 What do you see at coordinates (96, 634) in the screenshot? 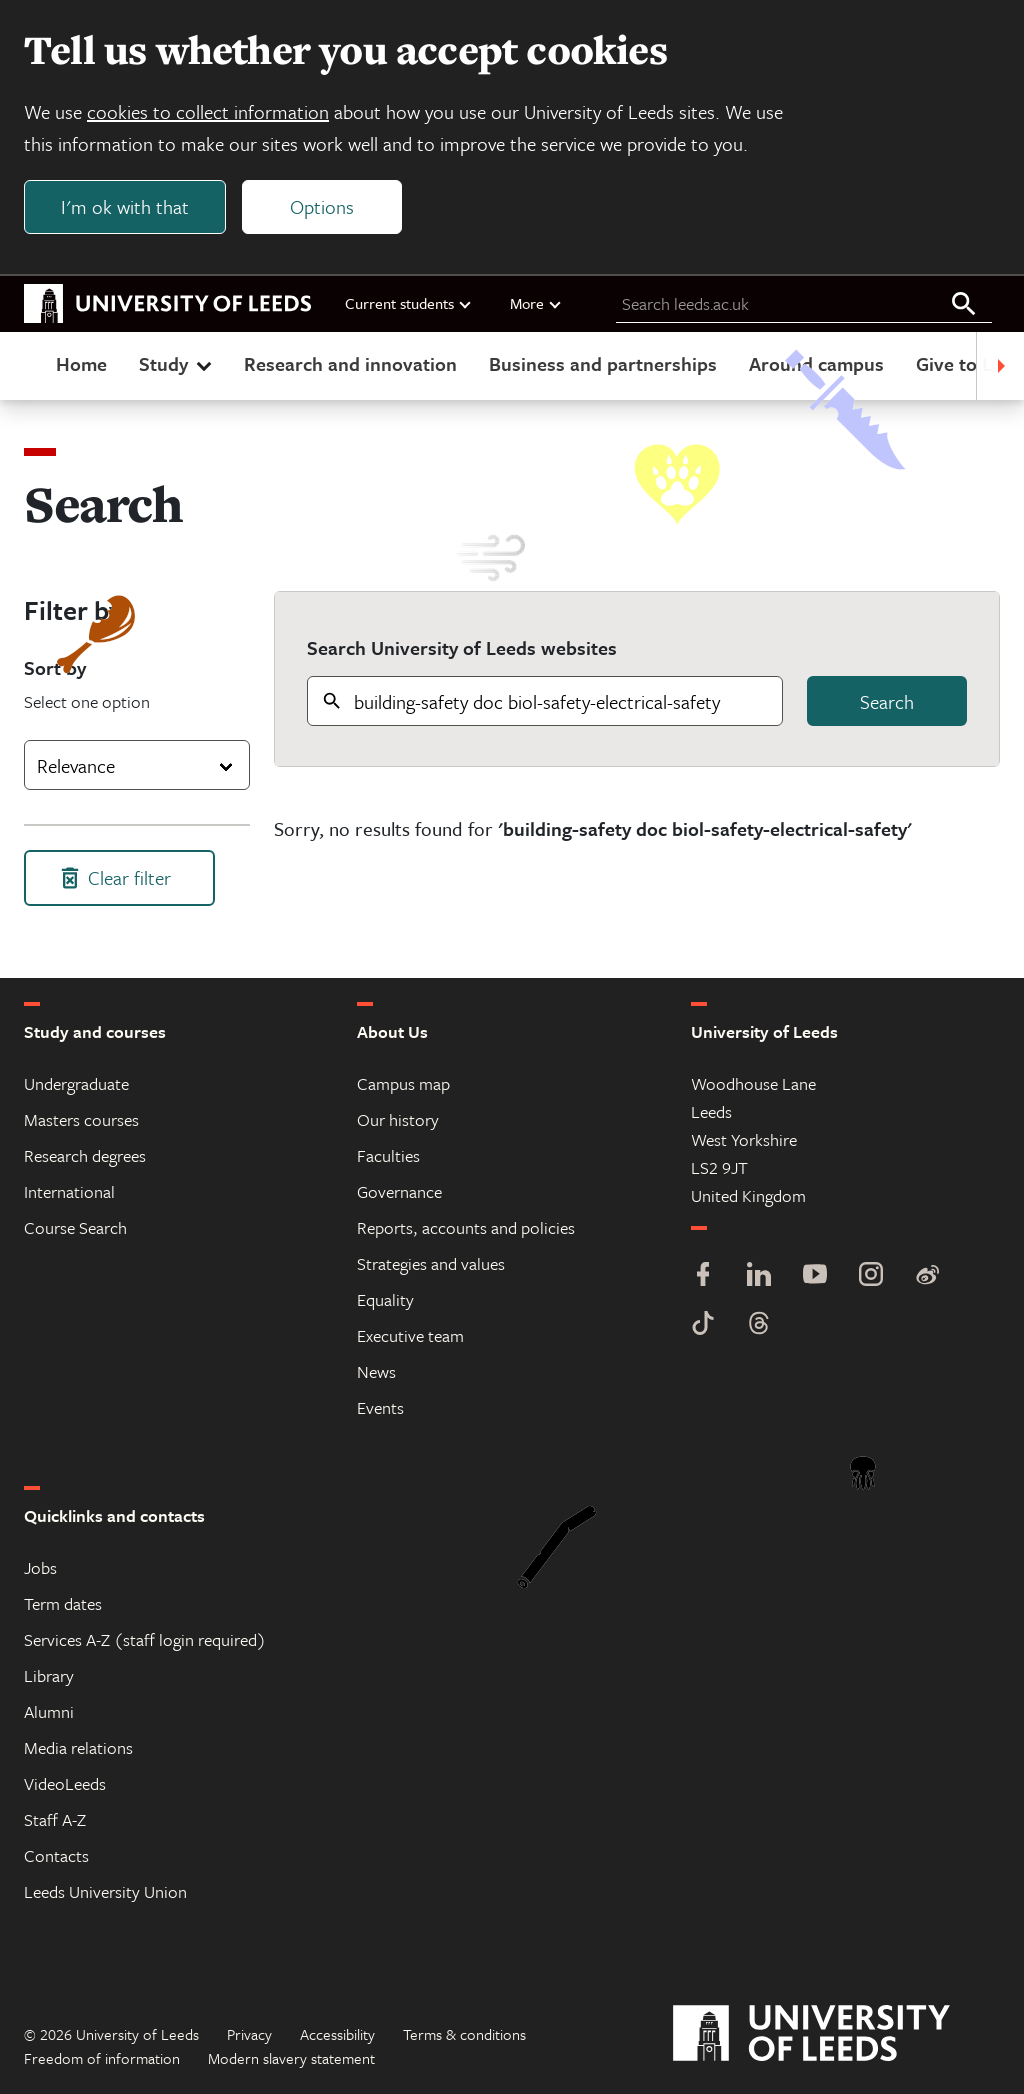
I see `food or hunger indicator in a game` at bounding box center [96, 634].